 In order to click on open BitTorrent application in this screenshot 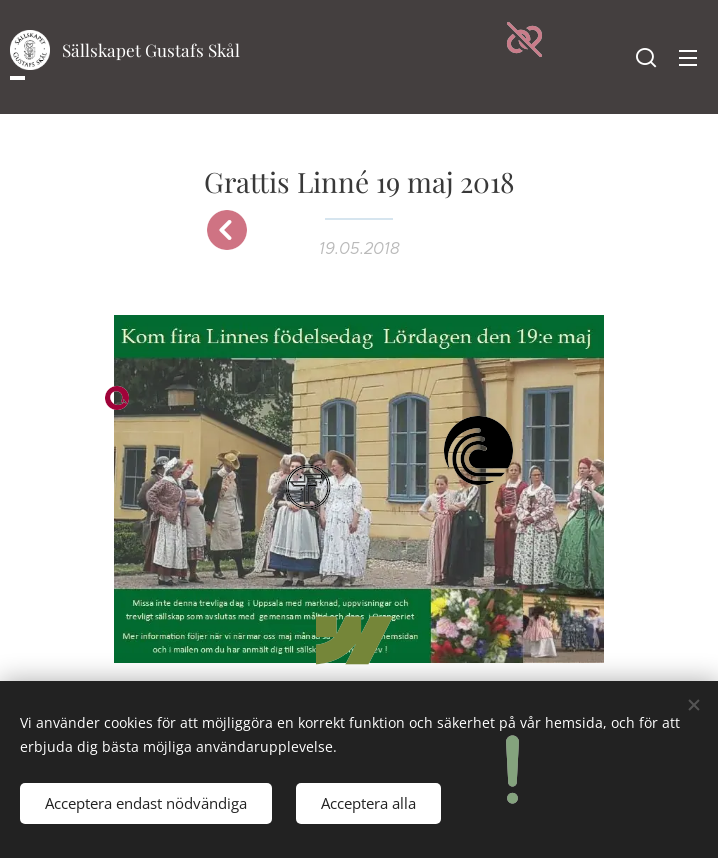, I will do `click(478, 450)`.